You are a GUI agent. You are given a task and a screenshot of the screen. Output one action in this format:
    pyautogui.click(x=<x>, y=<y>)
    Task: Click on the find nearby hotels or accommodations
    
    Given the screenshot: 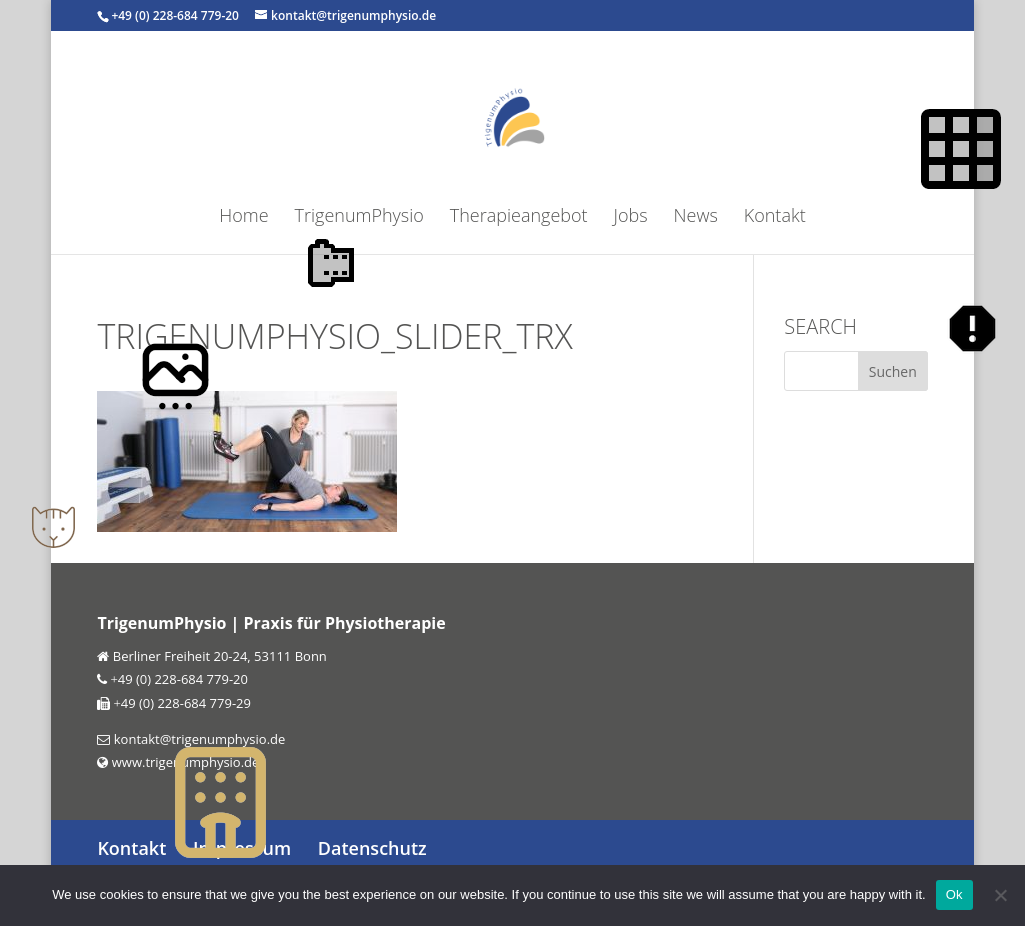 What is the action you would take?
    pyautogui.click(x=220, y=802)
    